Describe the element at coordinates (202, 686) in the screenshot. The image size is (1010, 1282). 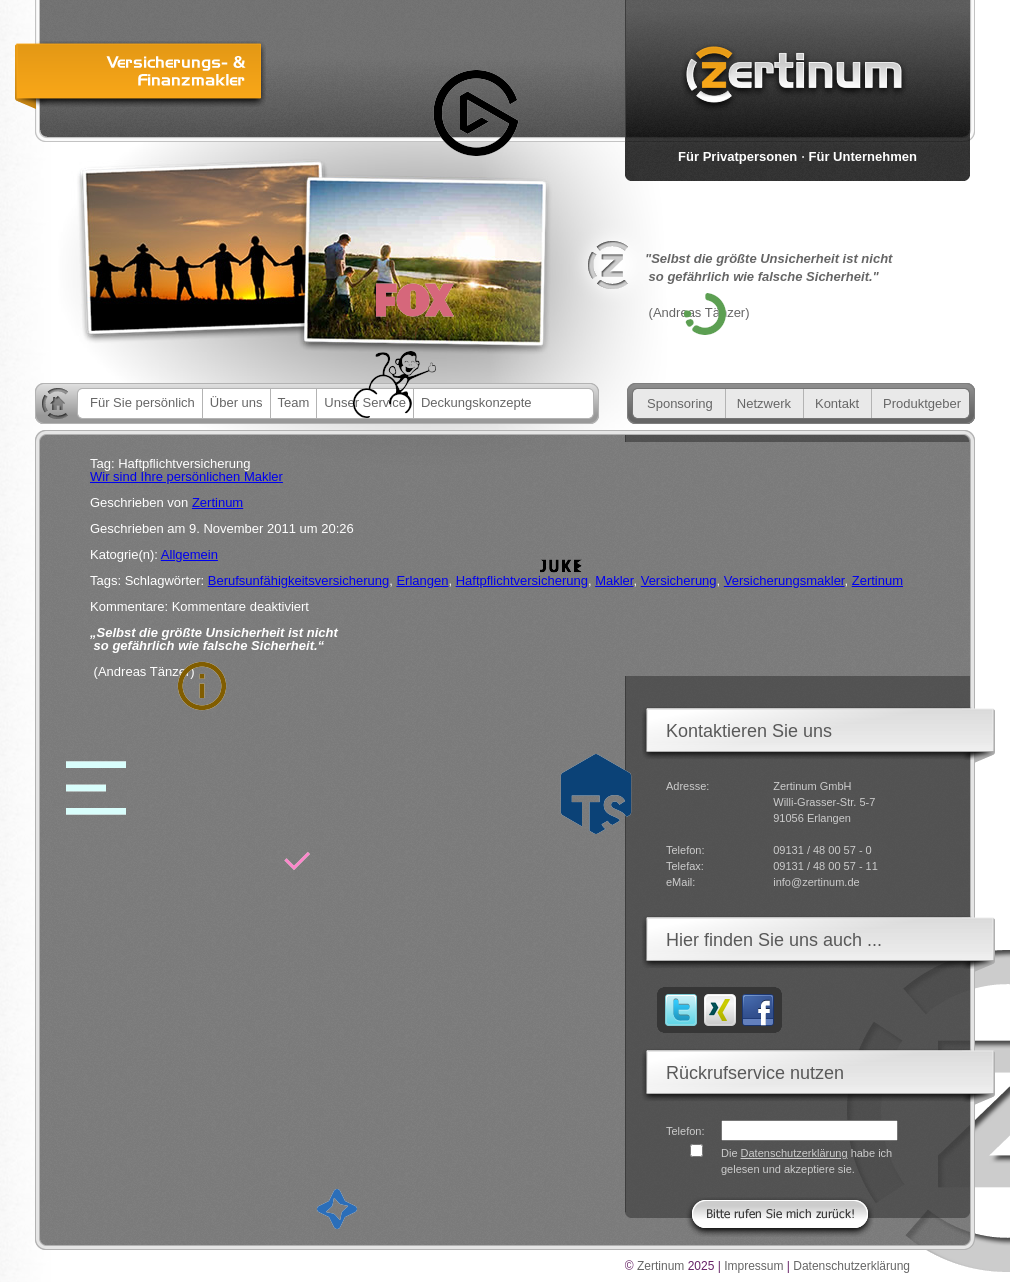
I see `view more information or details` at that location.